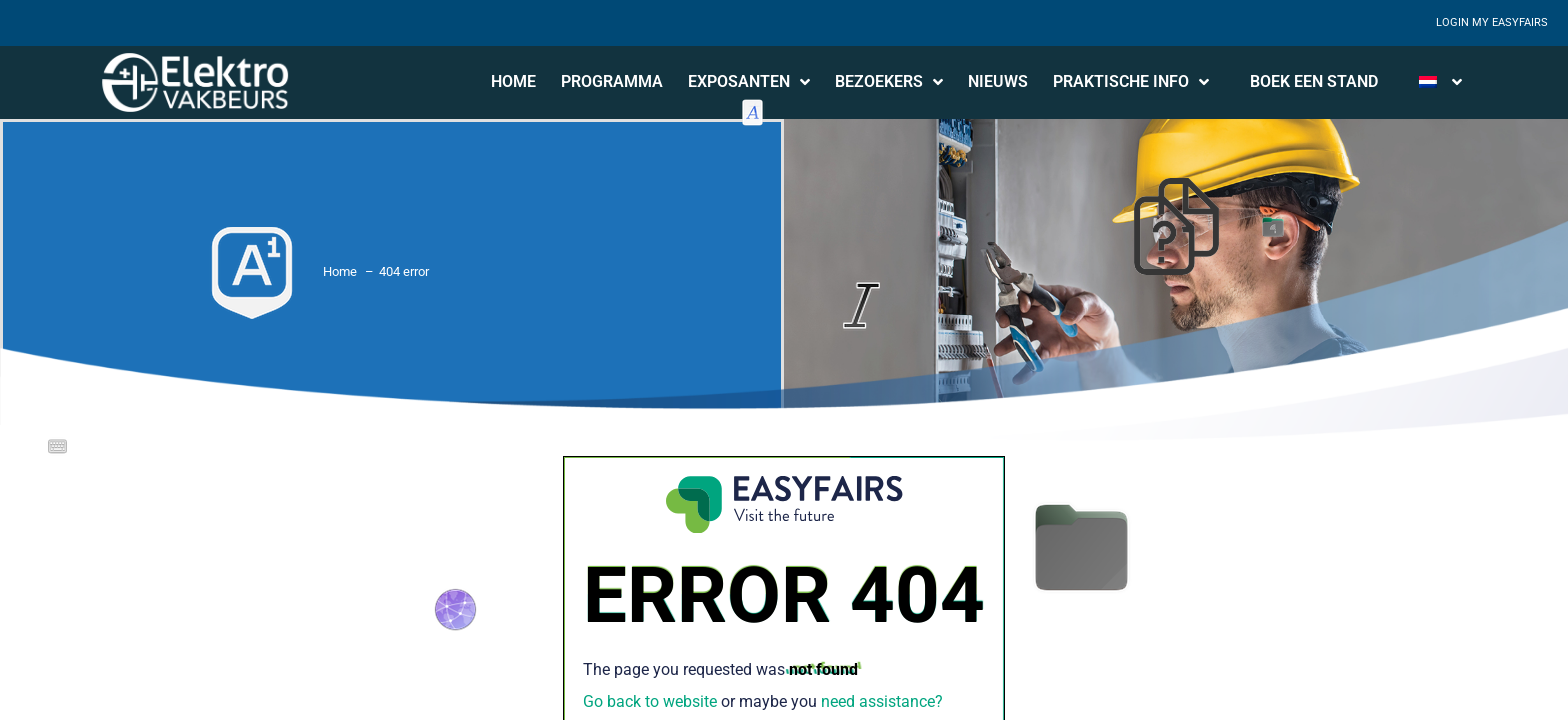  I want to click on open insync cloud sync folder, so click(1273, 227).